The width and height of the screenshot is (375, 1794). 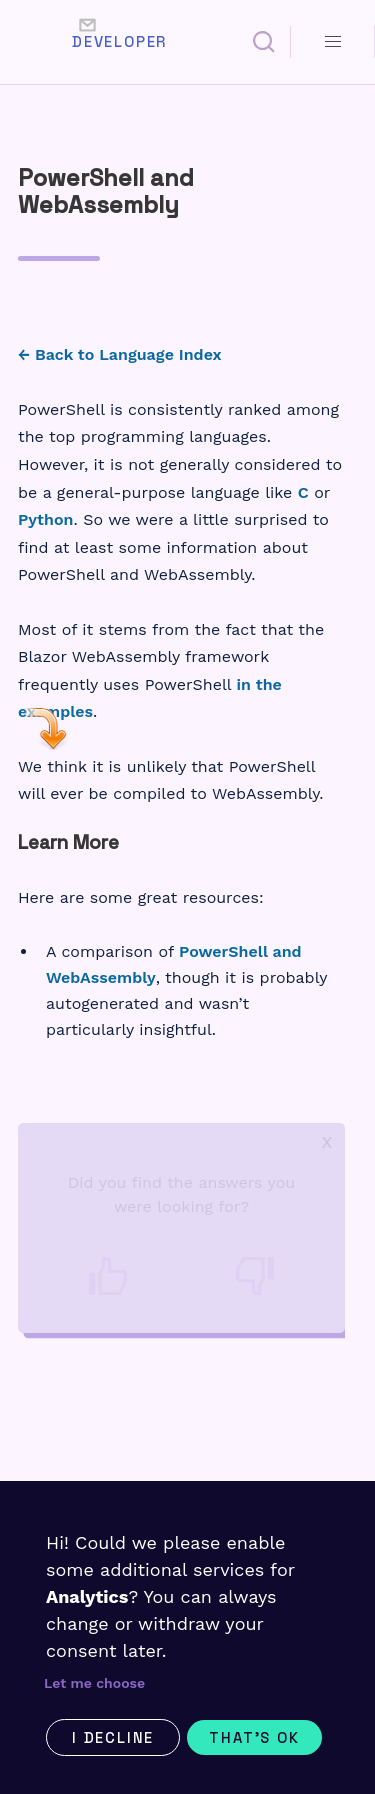 I want to click on rotate object clockwise, so click(x=47, y=730).